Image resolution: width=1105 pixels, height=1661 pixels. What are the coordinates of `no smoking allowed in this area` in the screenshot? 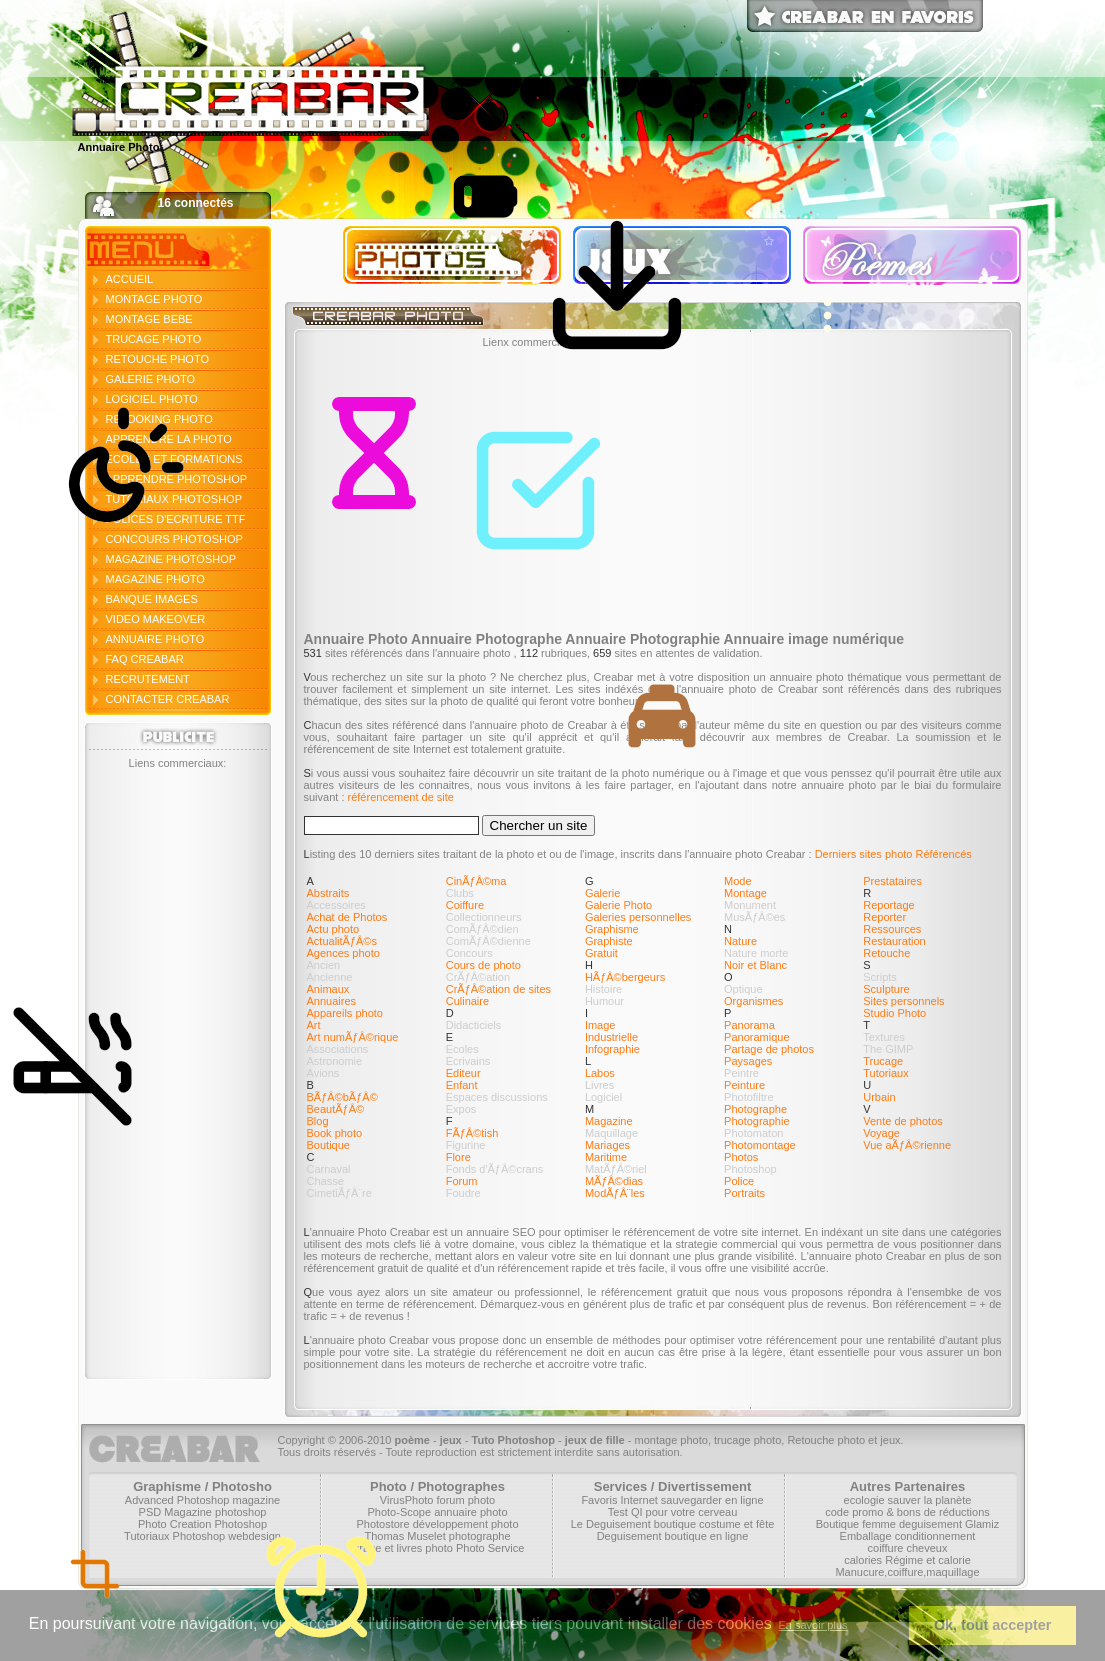 It's located at (72, 1066).